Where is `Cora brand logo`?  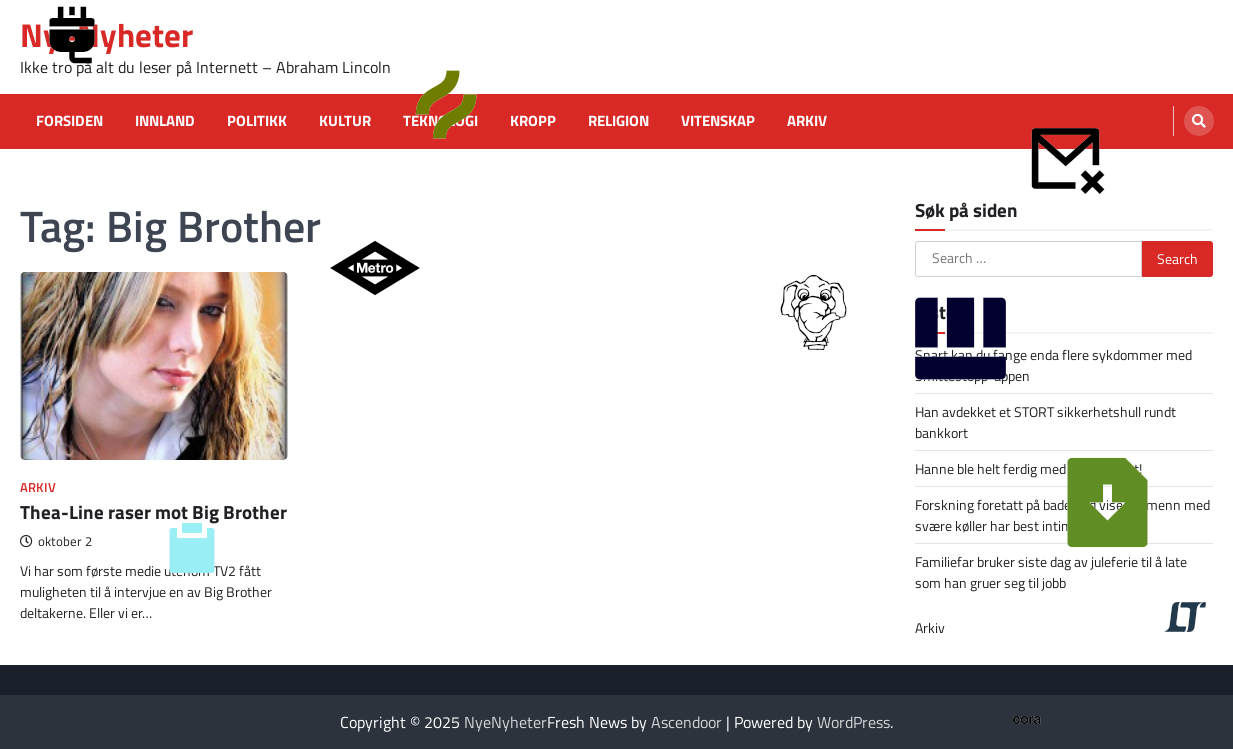
Cora brand logo is located at coordinates (1027, 720).